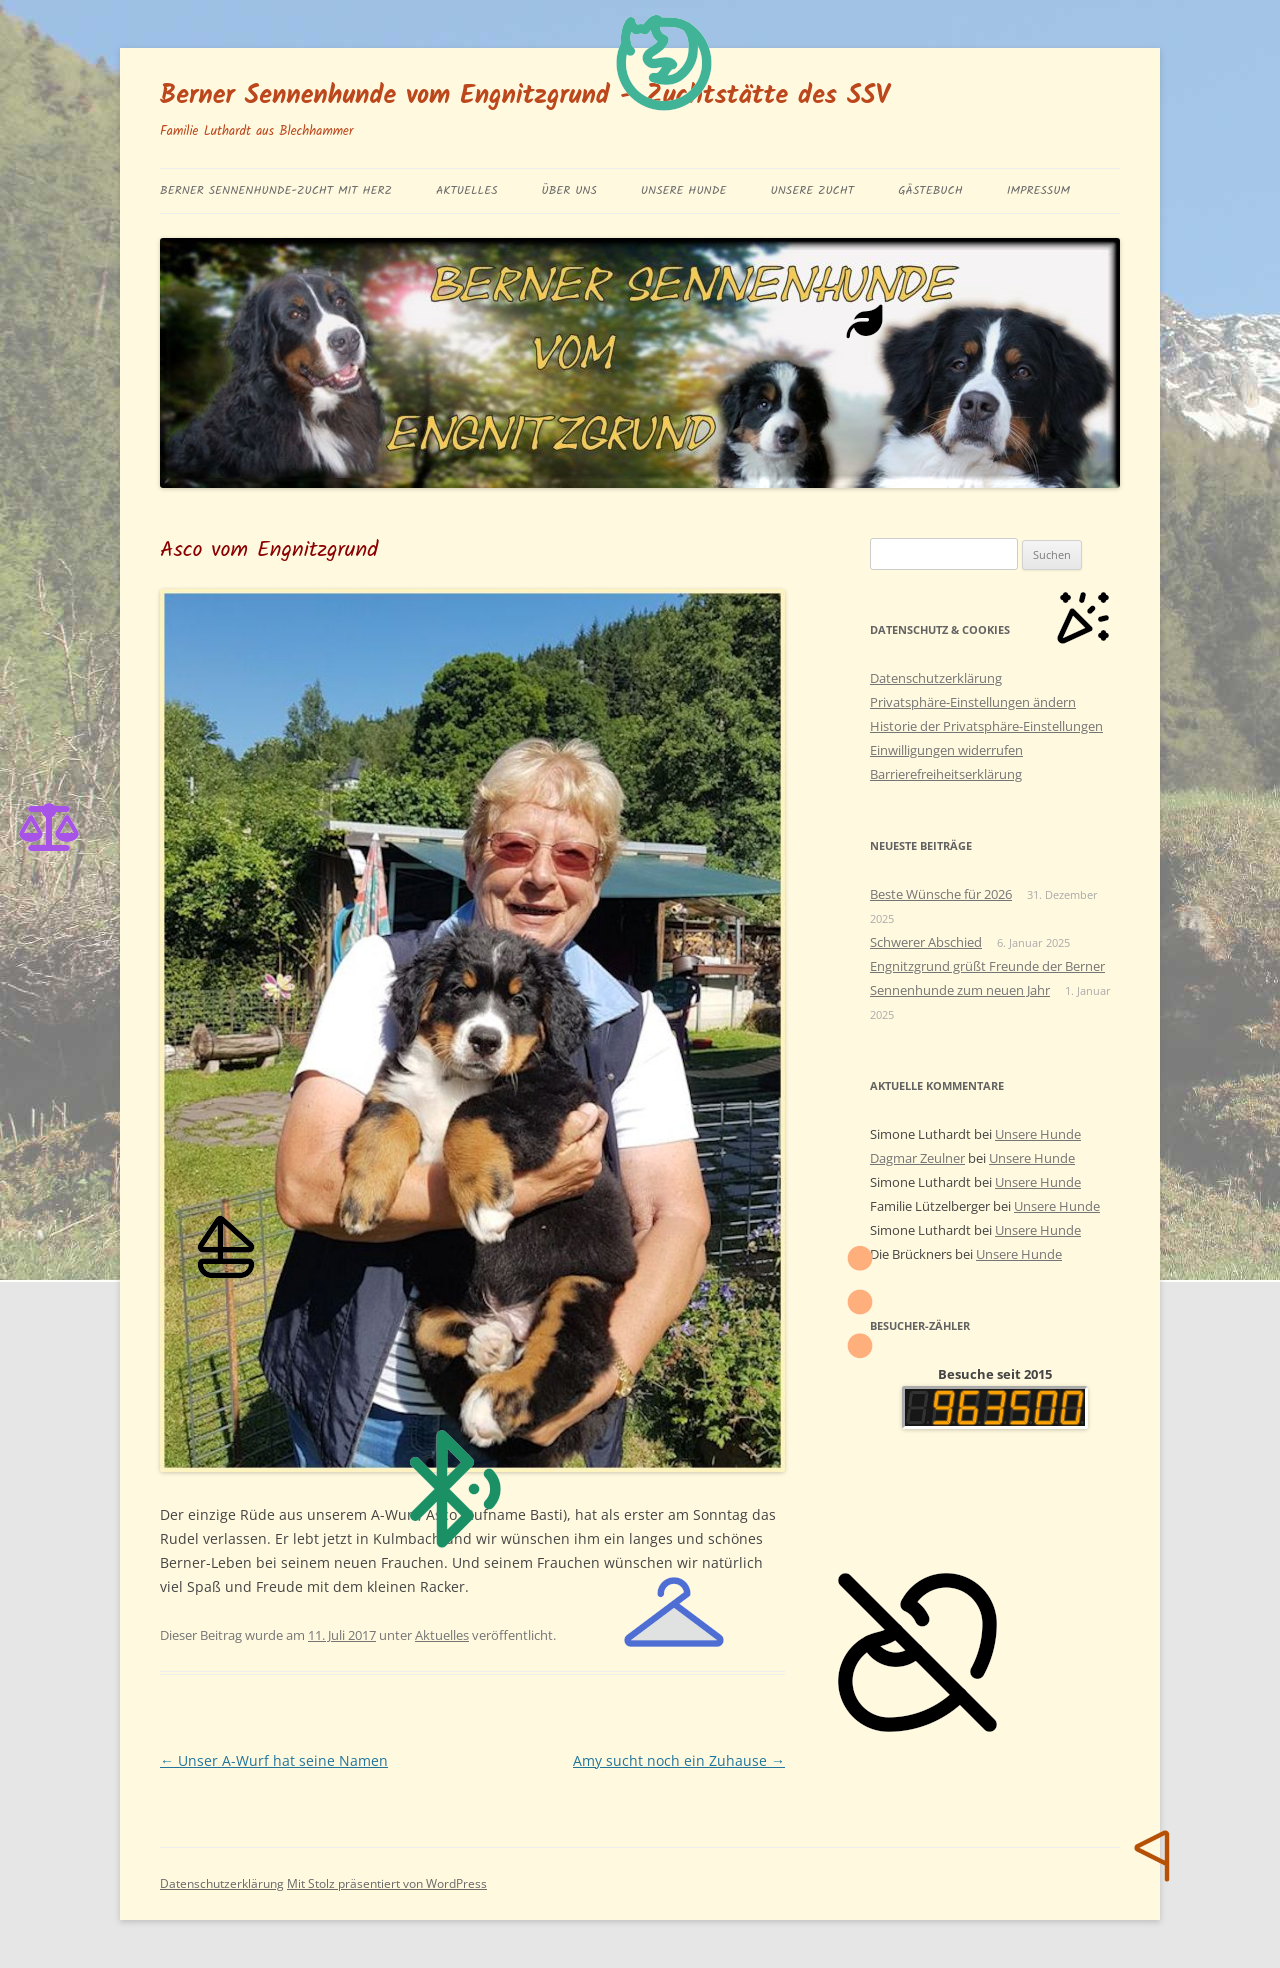  I want to click on access sailing or boating features, so click(226, 1247).